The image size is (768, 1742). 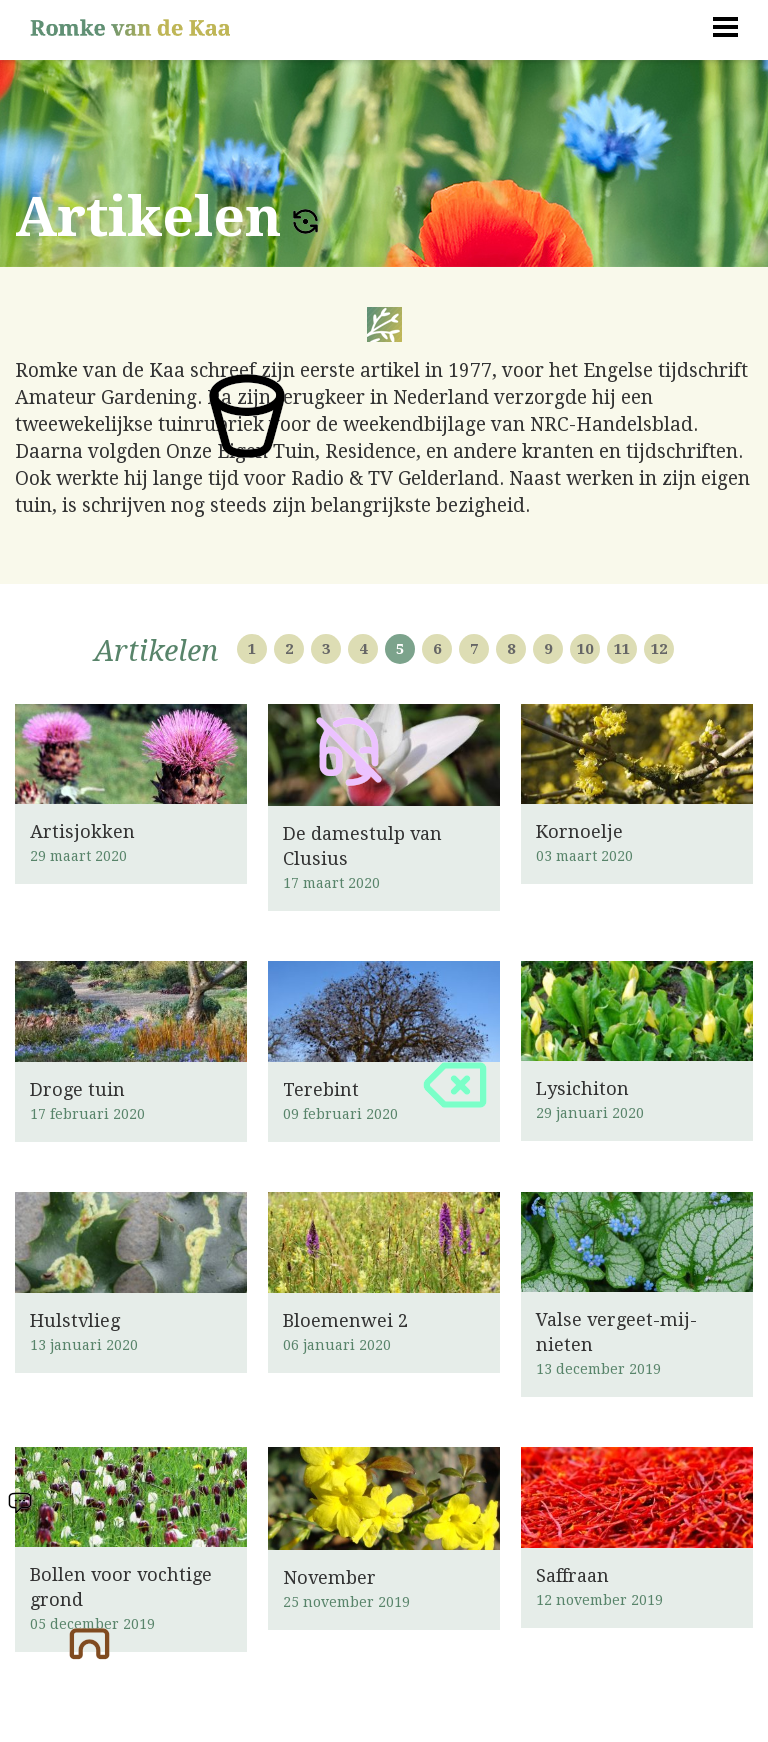 What do you see at coordinates (305, 221) in the screenshot?
I see `refresh or sync data` at bounding box center [305, 221].